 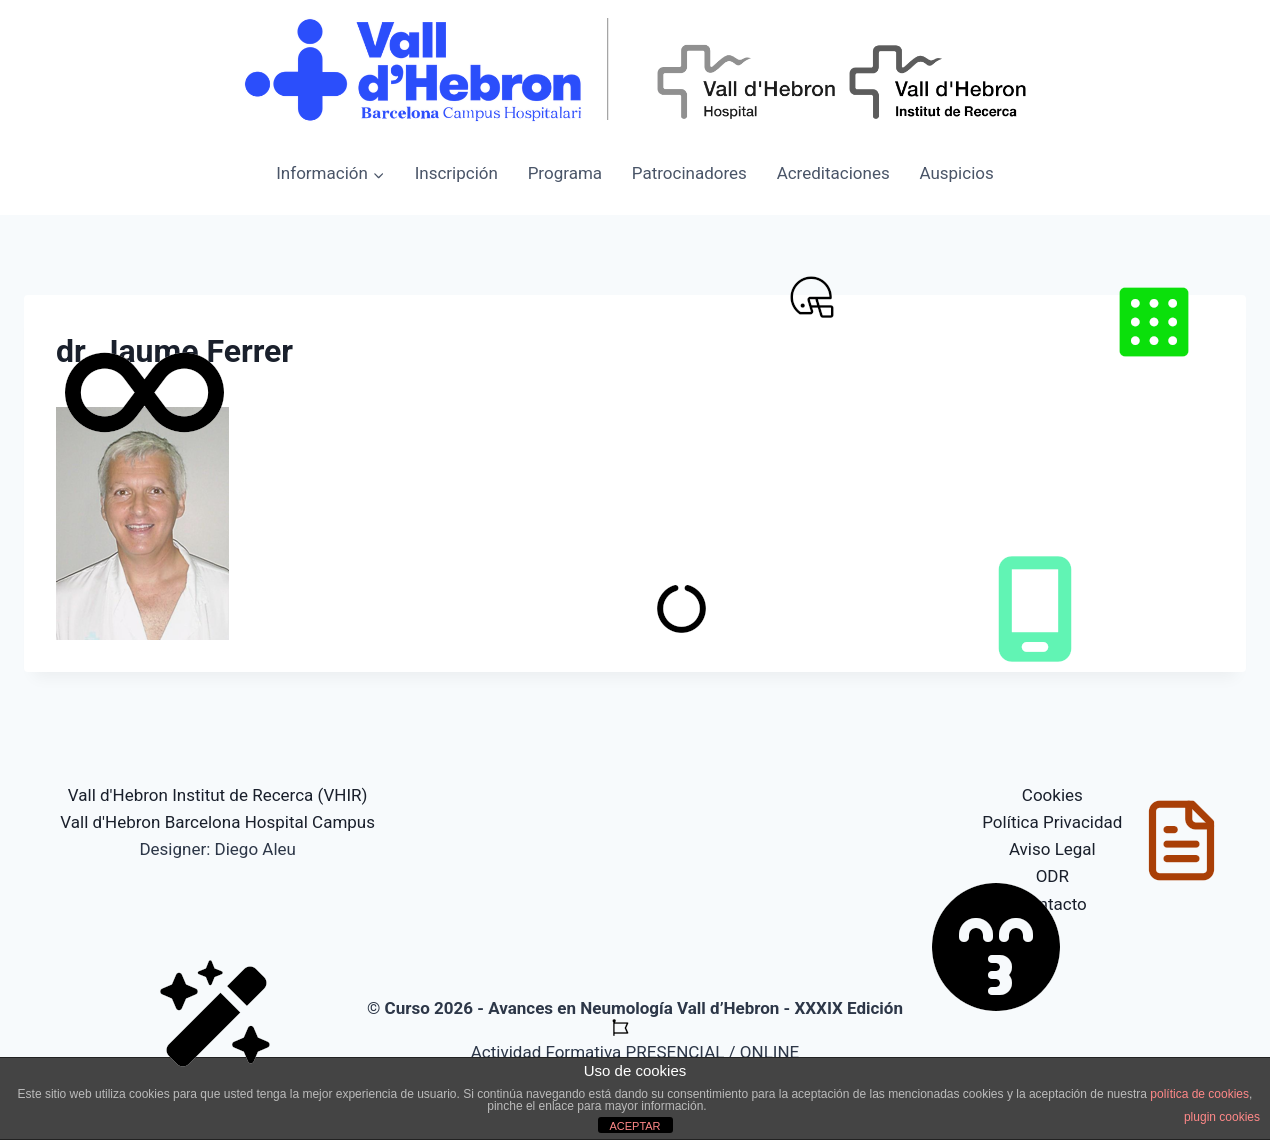 I want to click on open app drawer or launcher, so click(x=1154, y=322).